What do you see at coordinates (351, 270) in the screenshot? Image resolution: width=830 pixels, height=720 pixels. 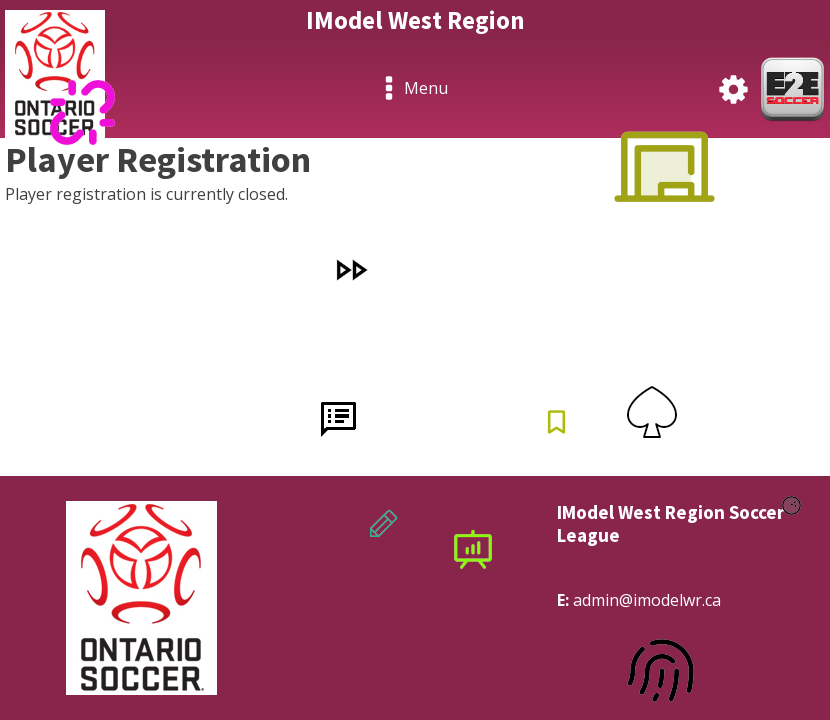 I see `skip forward in media playback` at bounding box center [351, 270].